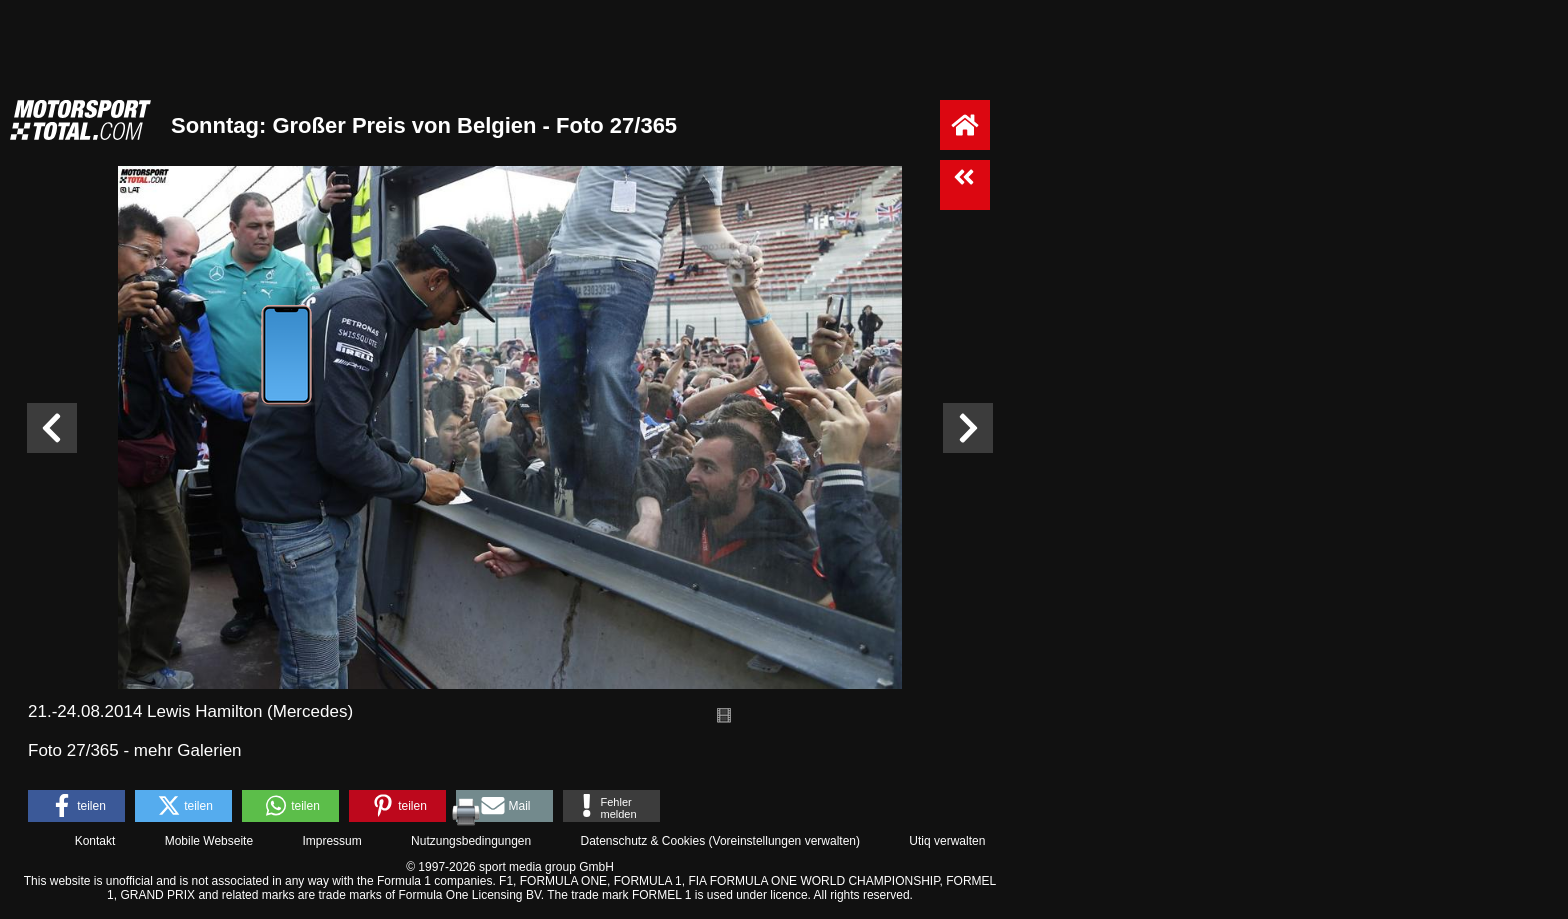  I want to click on access print and scan preferences, so click(466, 812).